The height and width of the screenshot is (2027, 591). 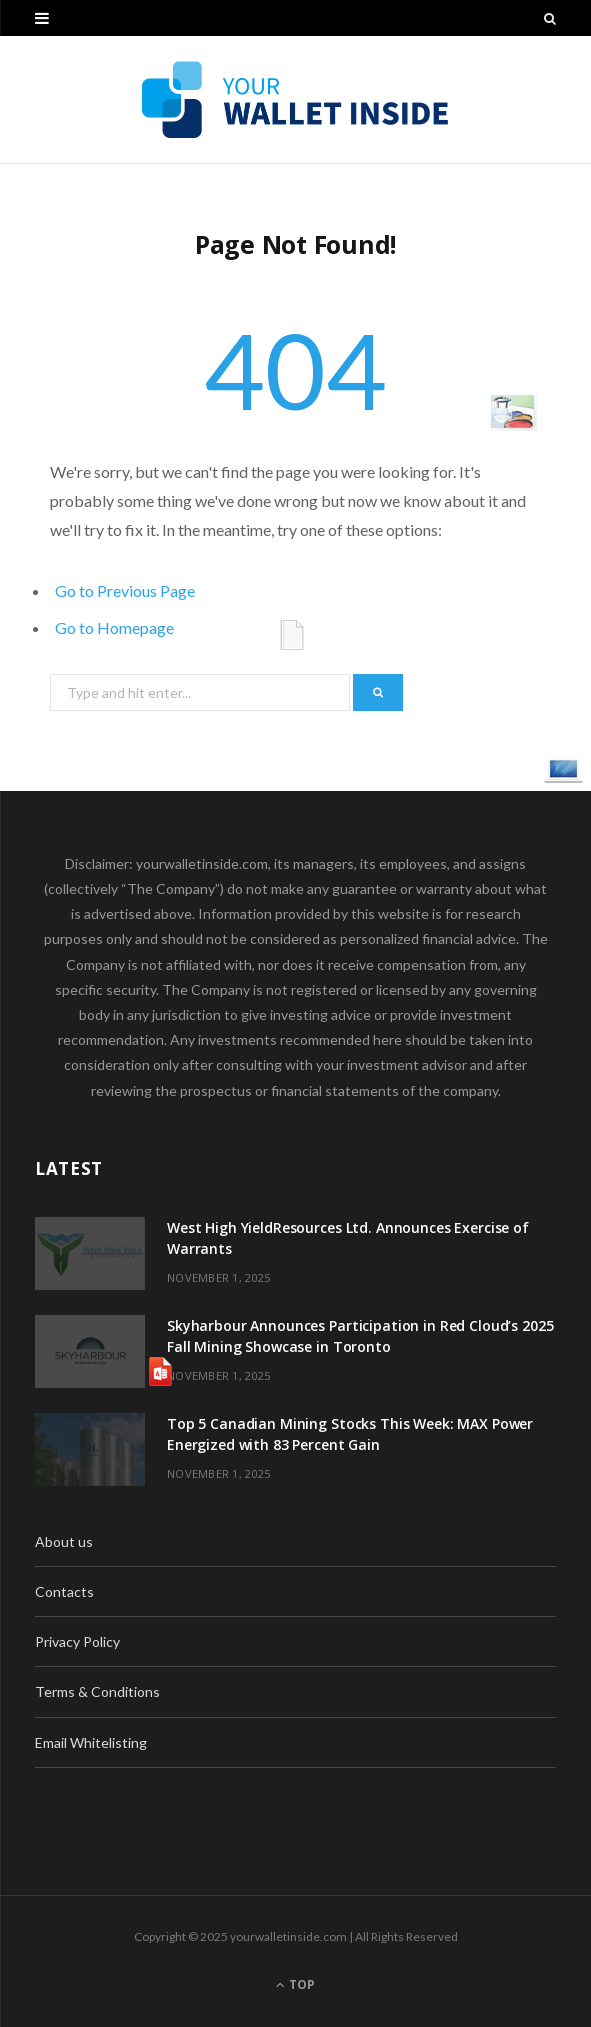 What do you see at coordinates (512, 406) in the screenshot?
I see `view photos or images` at bounding box center [512, 406].